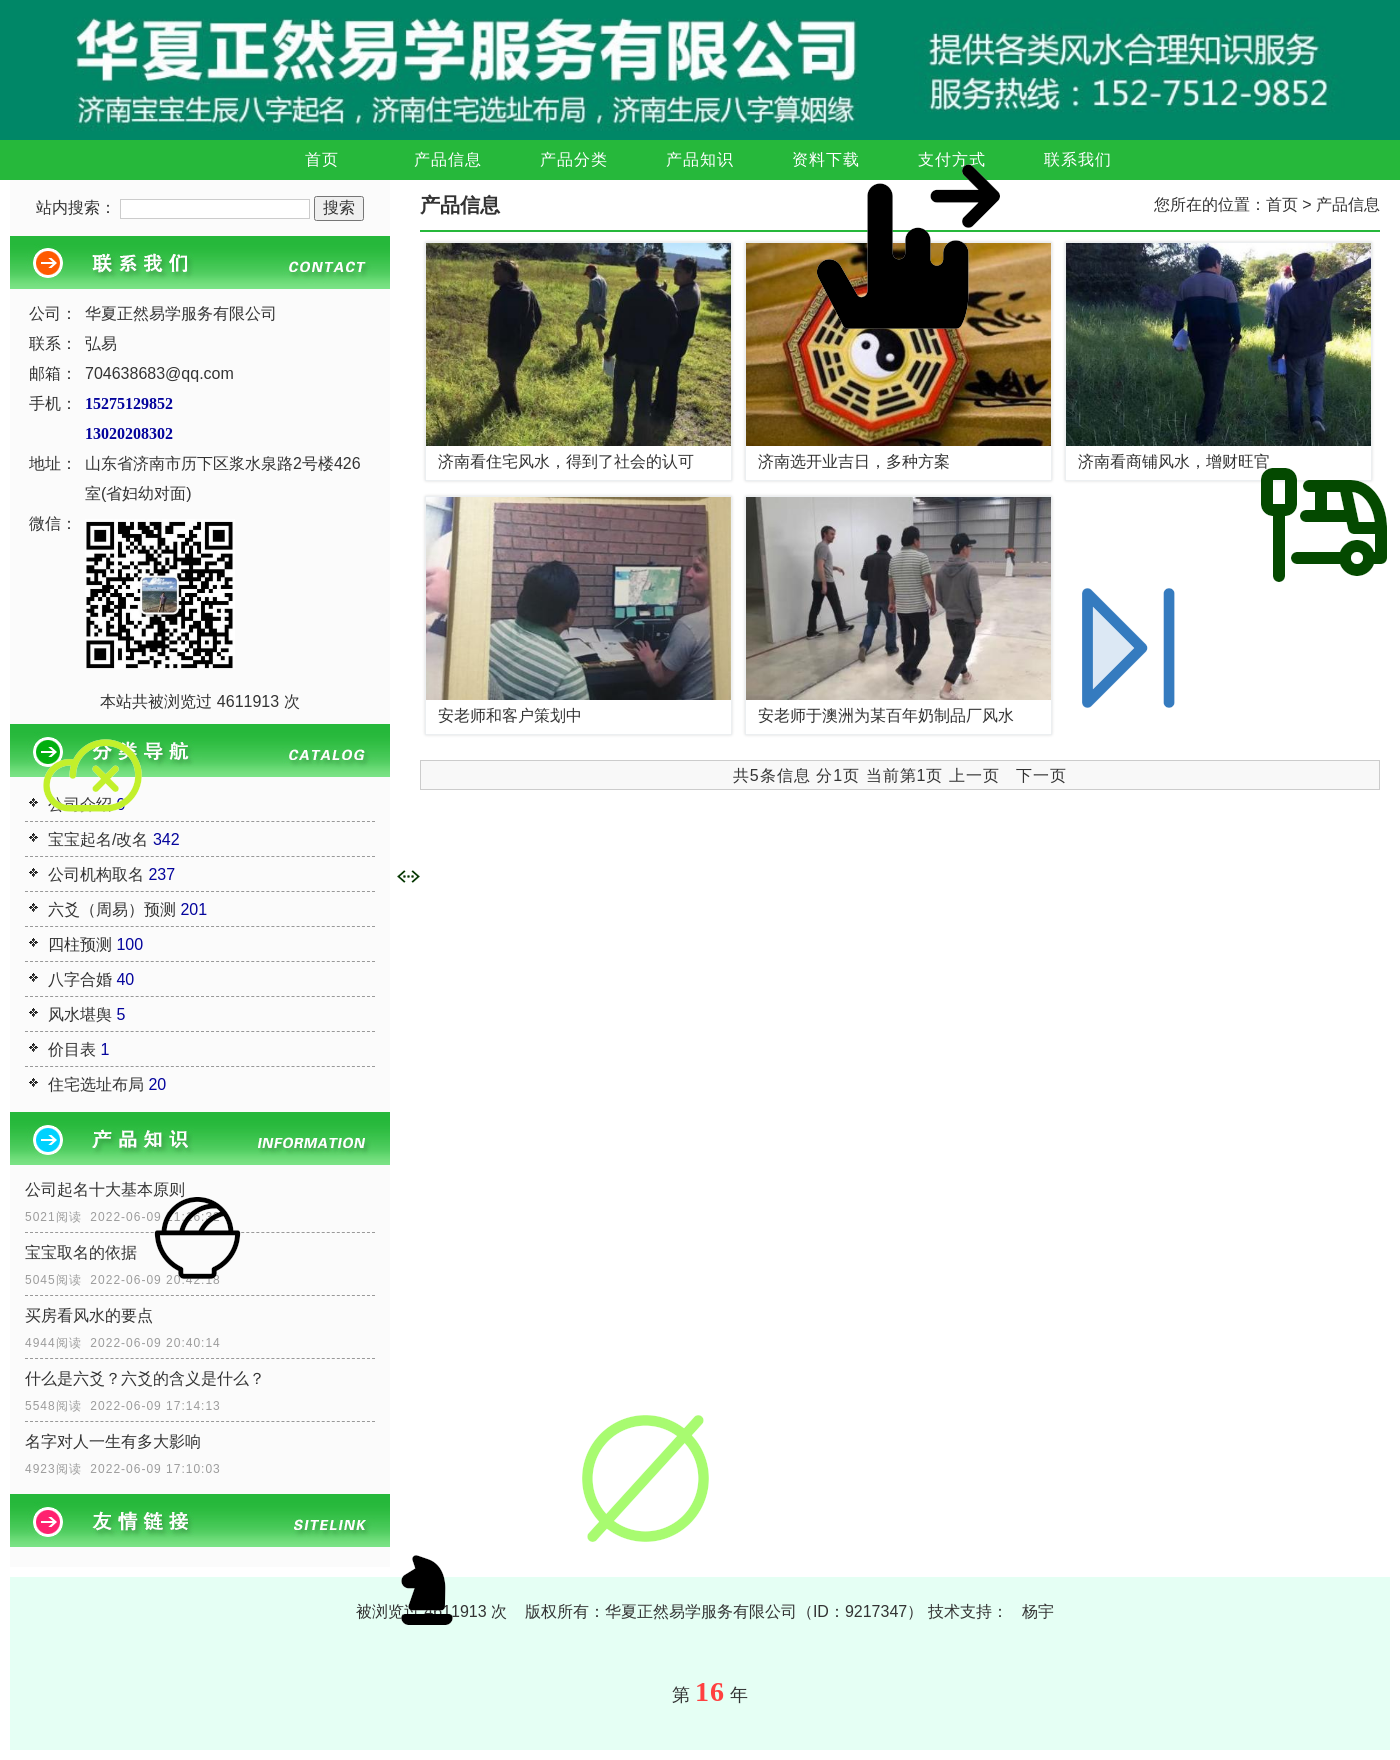  Describe the element at coordinates (1321, 528) in the screenshot. I see `find nearby bus stops` at that location.